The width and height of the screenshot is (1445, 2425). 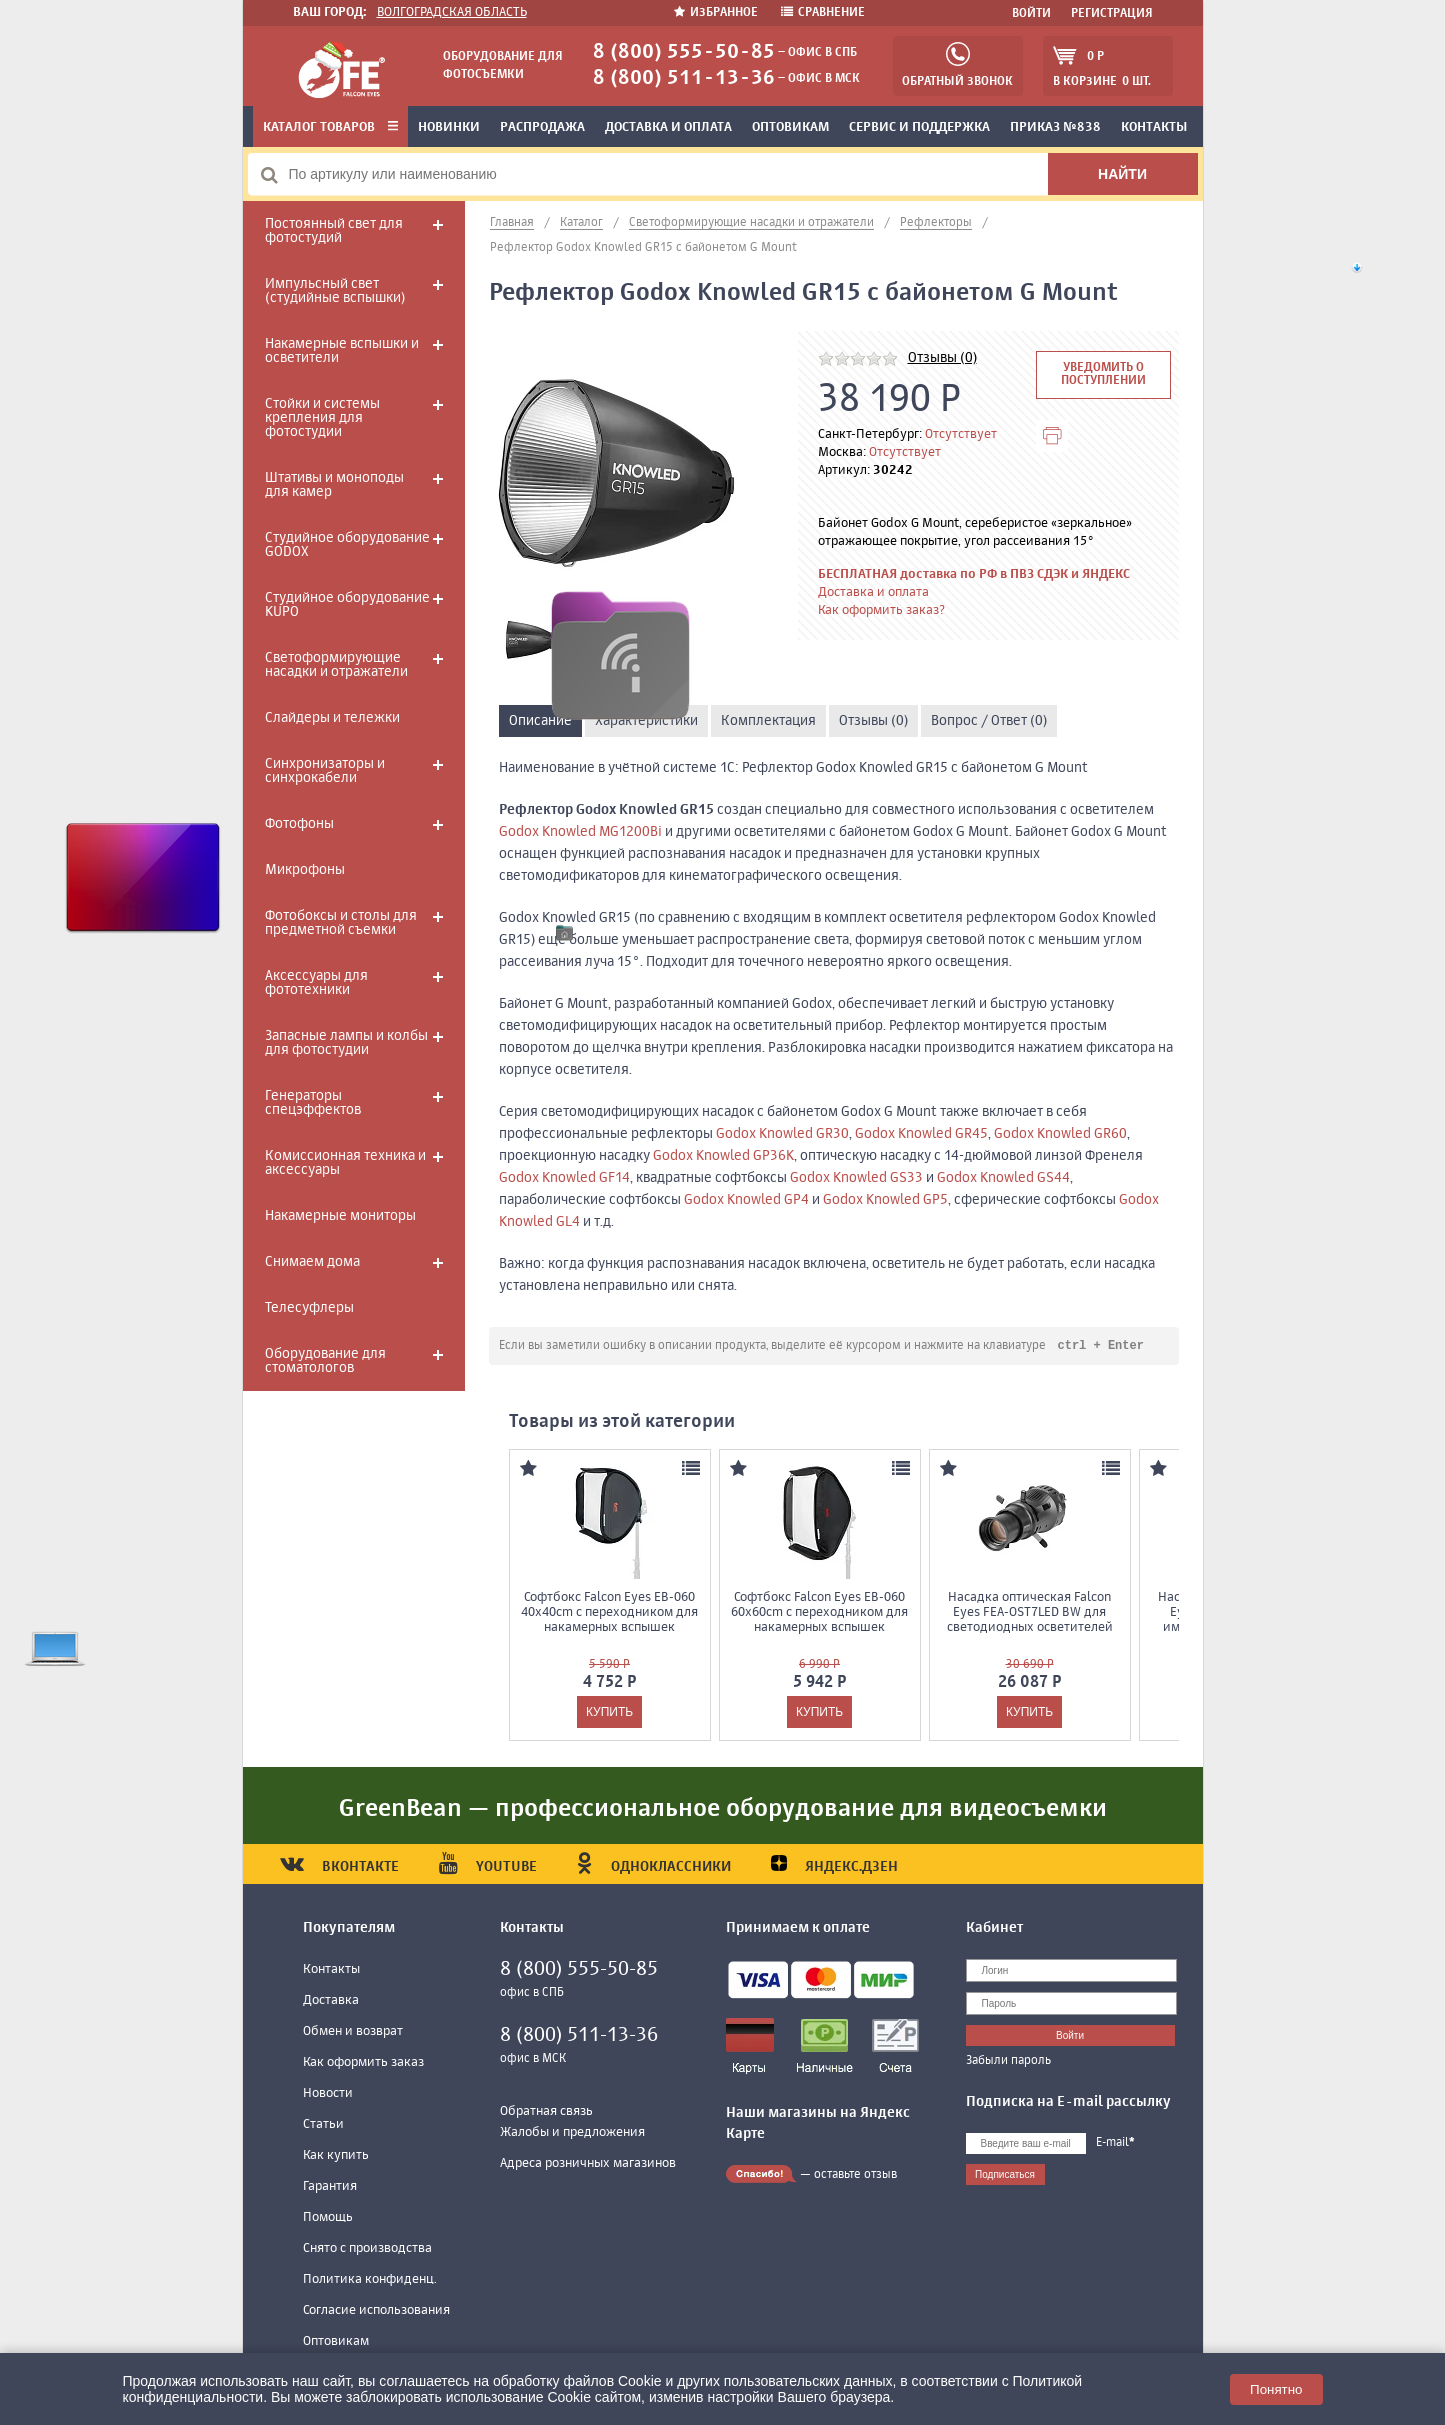 I want to click on open insync cloud sync folder, so click(x=620, y=655).